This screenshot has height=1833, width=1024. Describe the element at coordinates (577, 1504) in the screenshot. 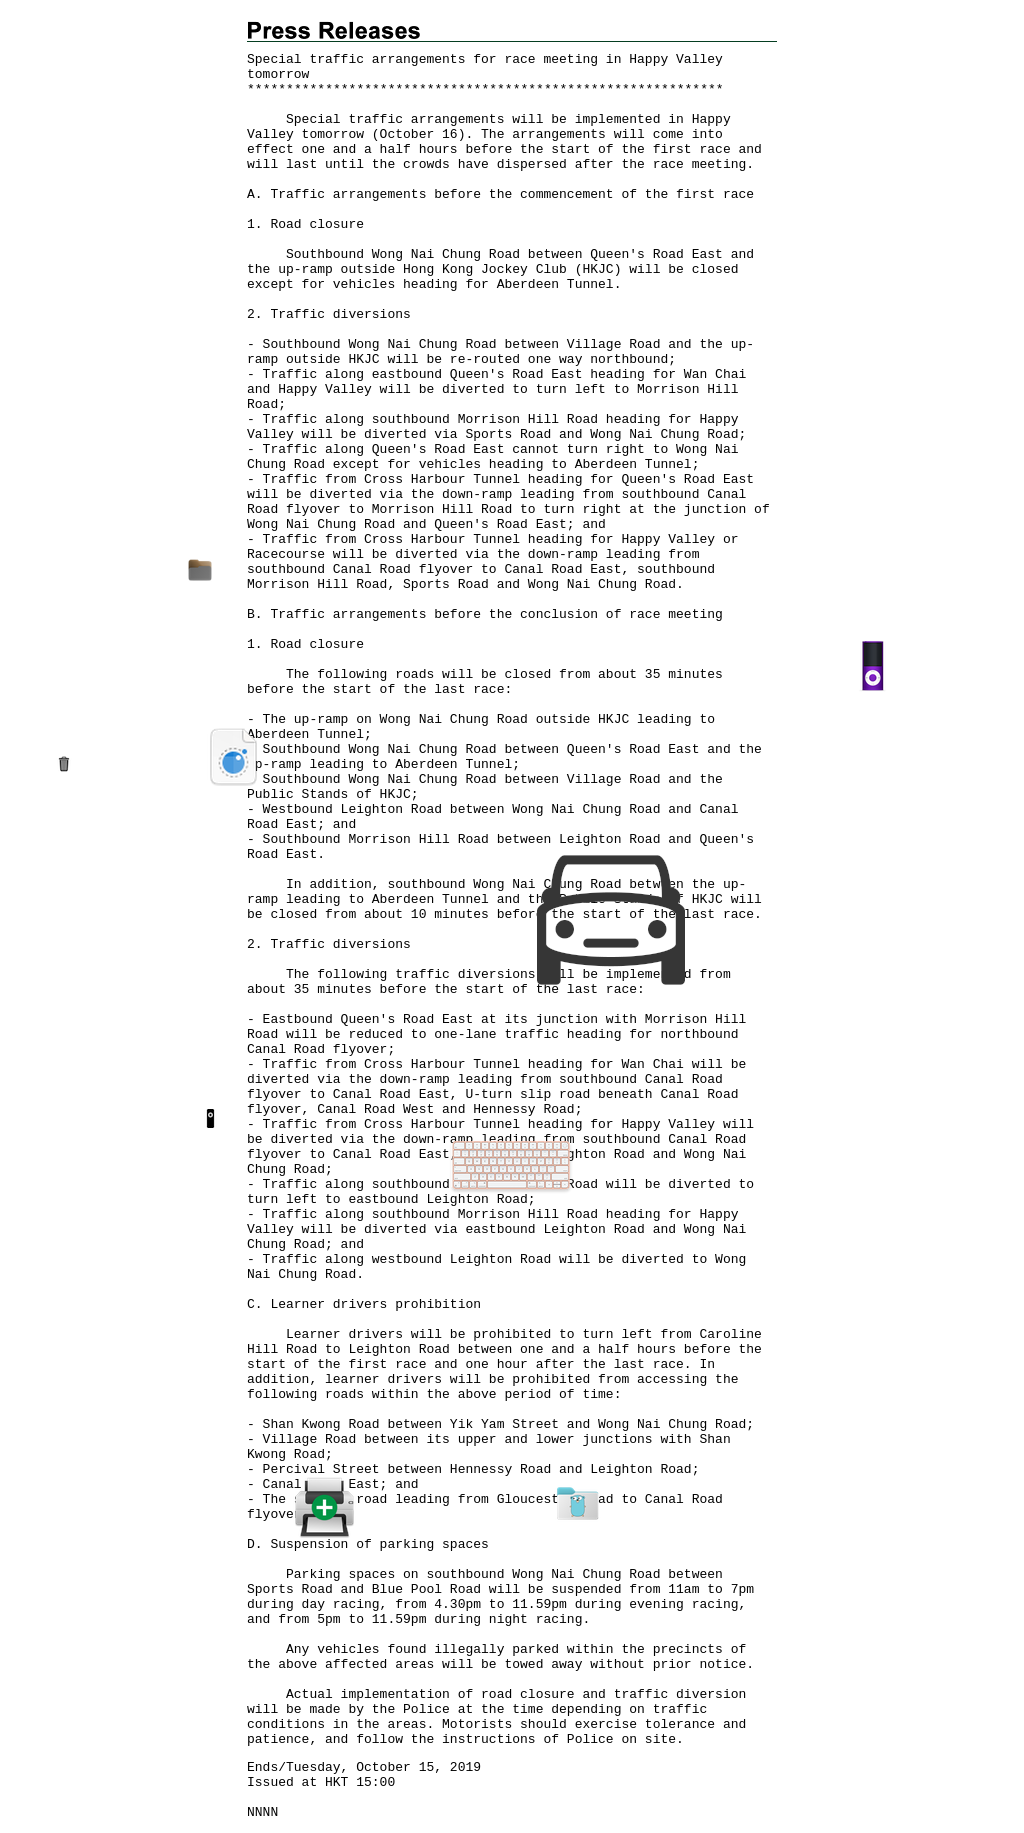

I see `open folder containing Go programming files` at that location.